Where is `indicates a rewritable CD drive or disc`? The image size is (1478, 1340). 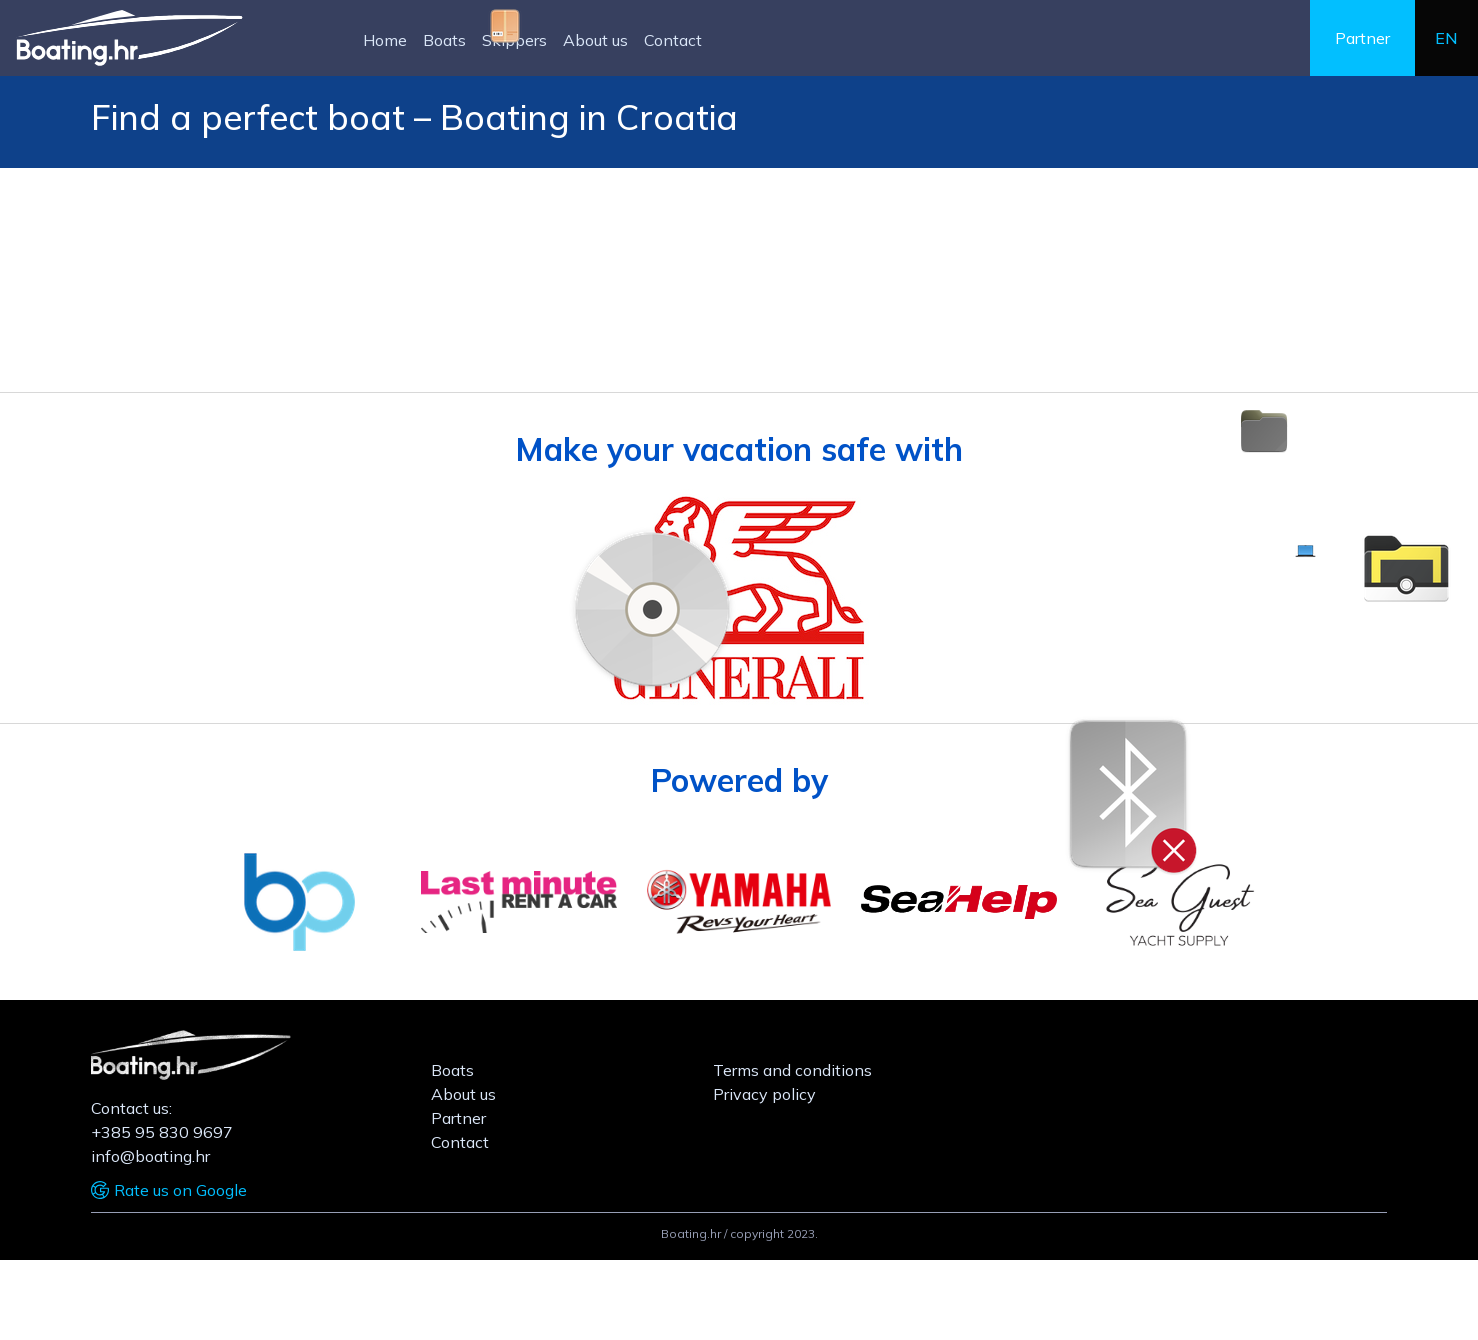 indicates a rewritable CD drive or disc is located at coordinates (652, 609).